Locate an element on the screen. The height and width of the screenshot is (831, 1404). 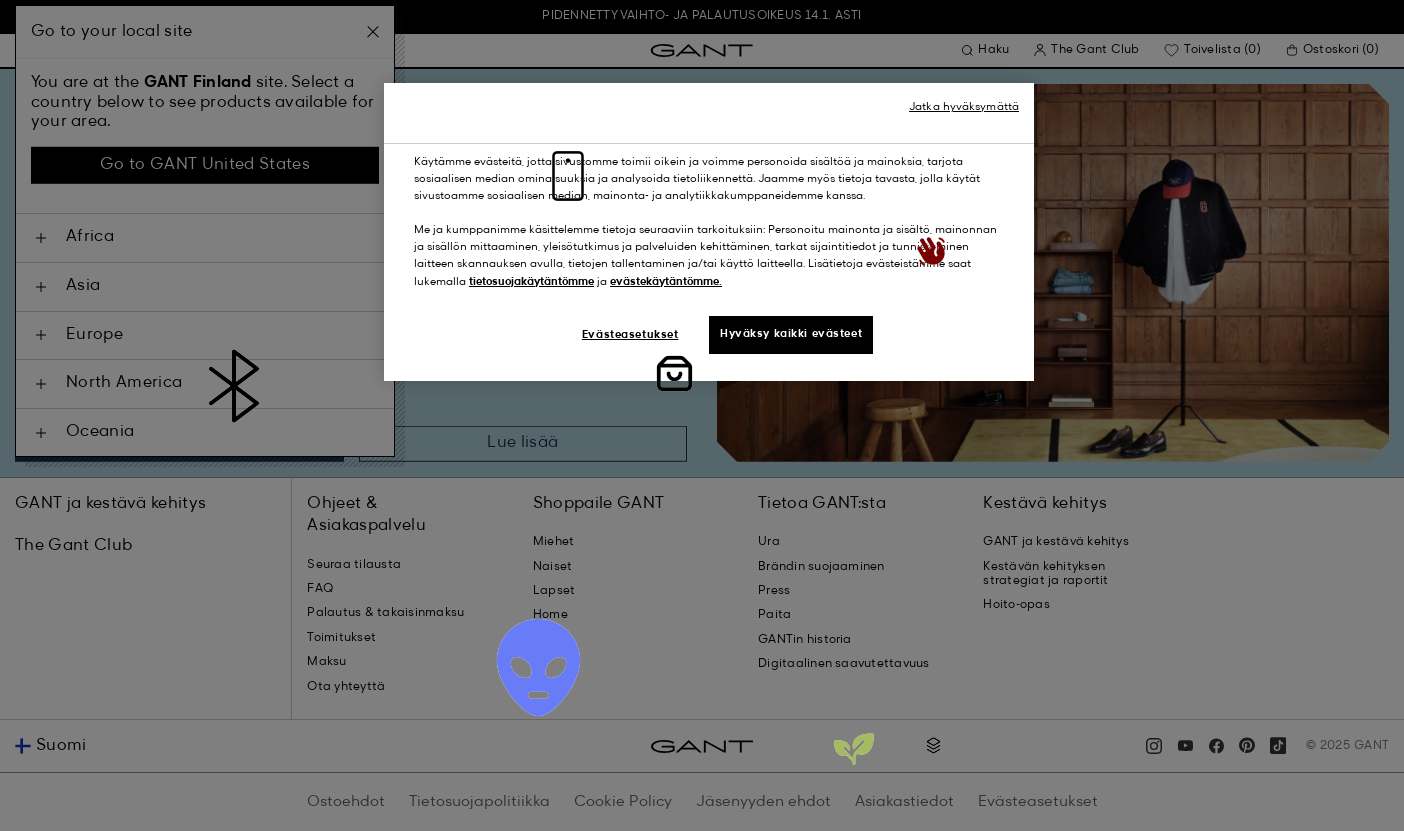
view your shopping bag is located at coordinates (674, 373).